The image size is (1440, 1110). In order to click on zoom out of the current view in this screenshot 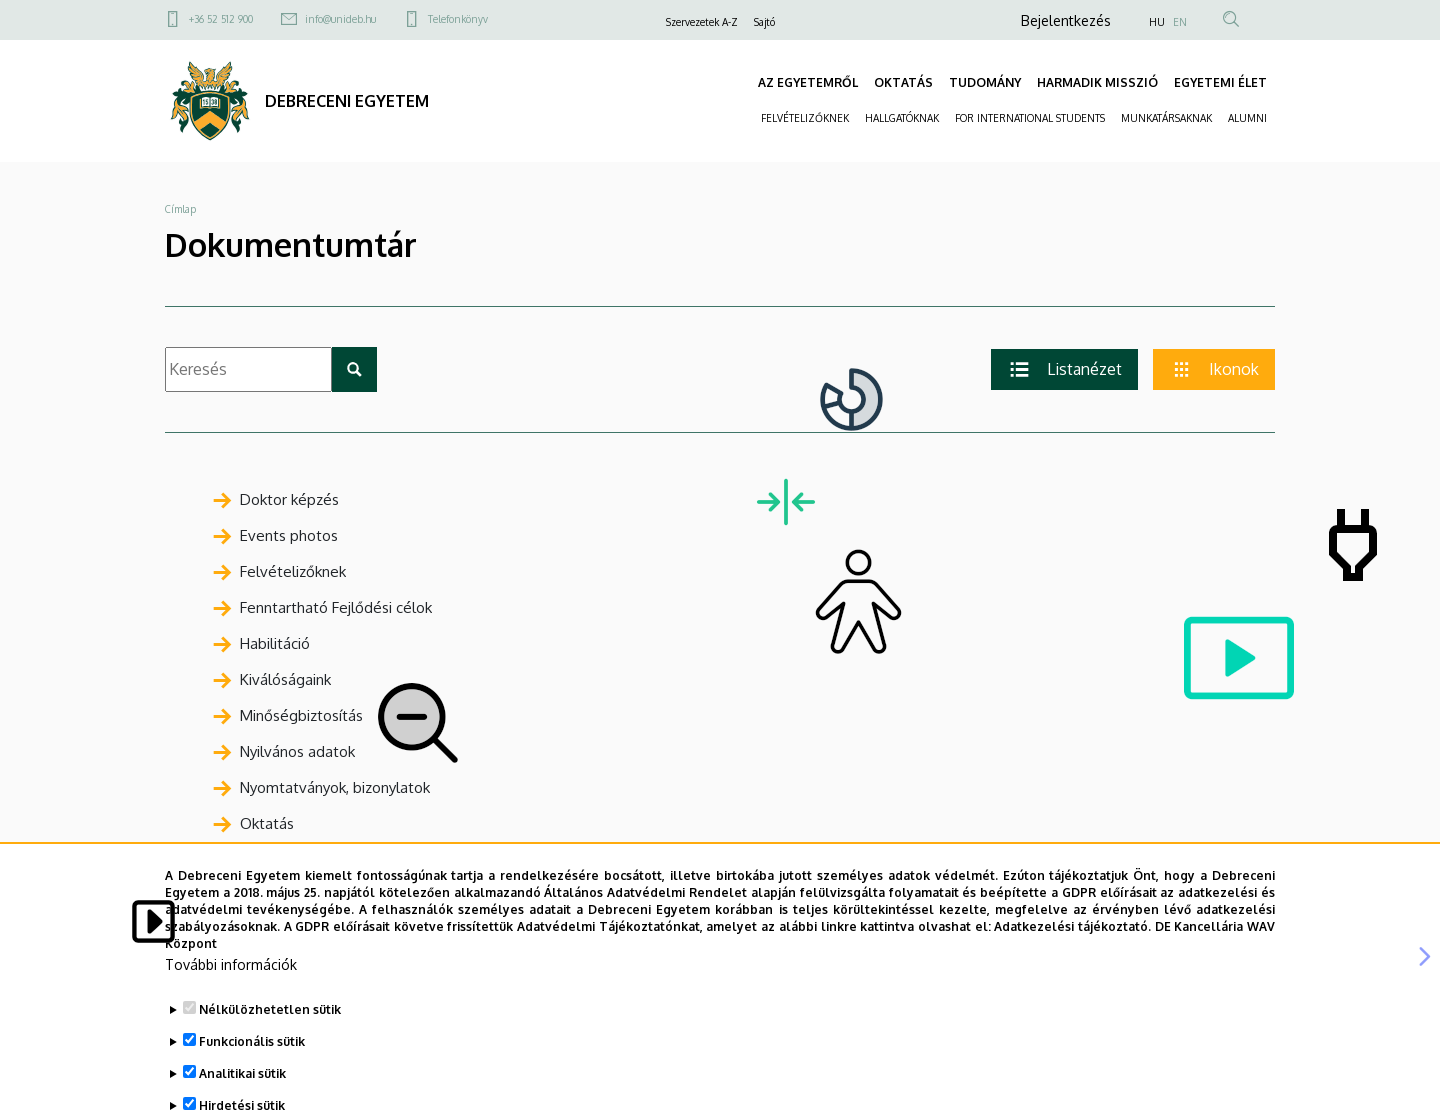, I will do `click(418, 723)`.